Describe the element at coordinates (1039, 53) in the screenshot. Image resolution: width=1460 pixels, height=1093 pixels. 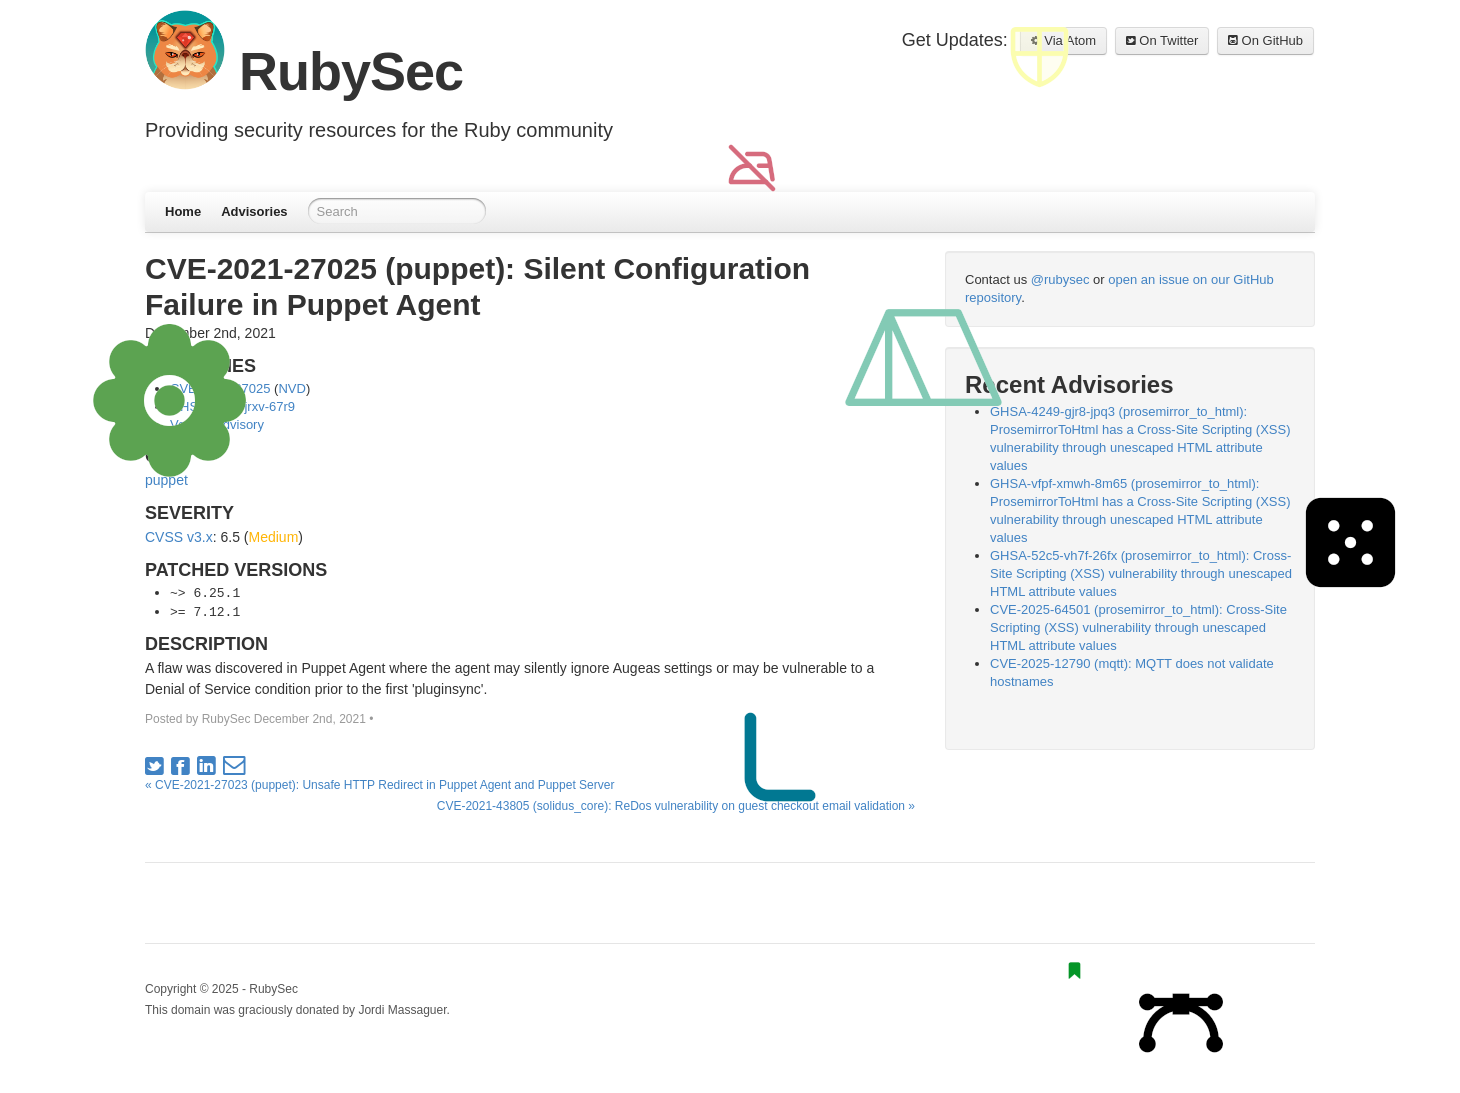
I see `security or protection status indicator` at that location.